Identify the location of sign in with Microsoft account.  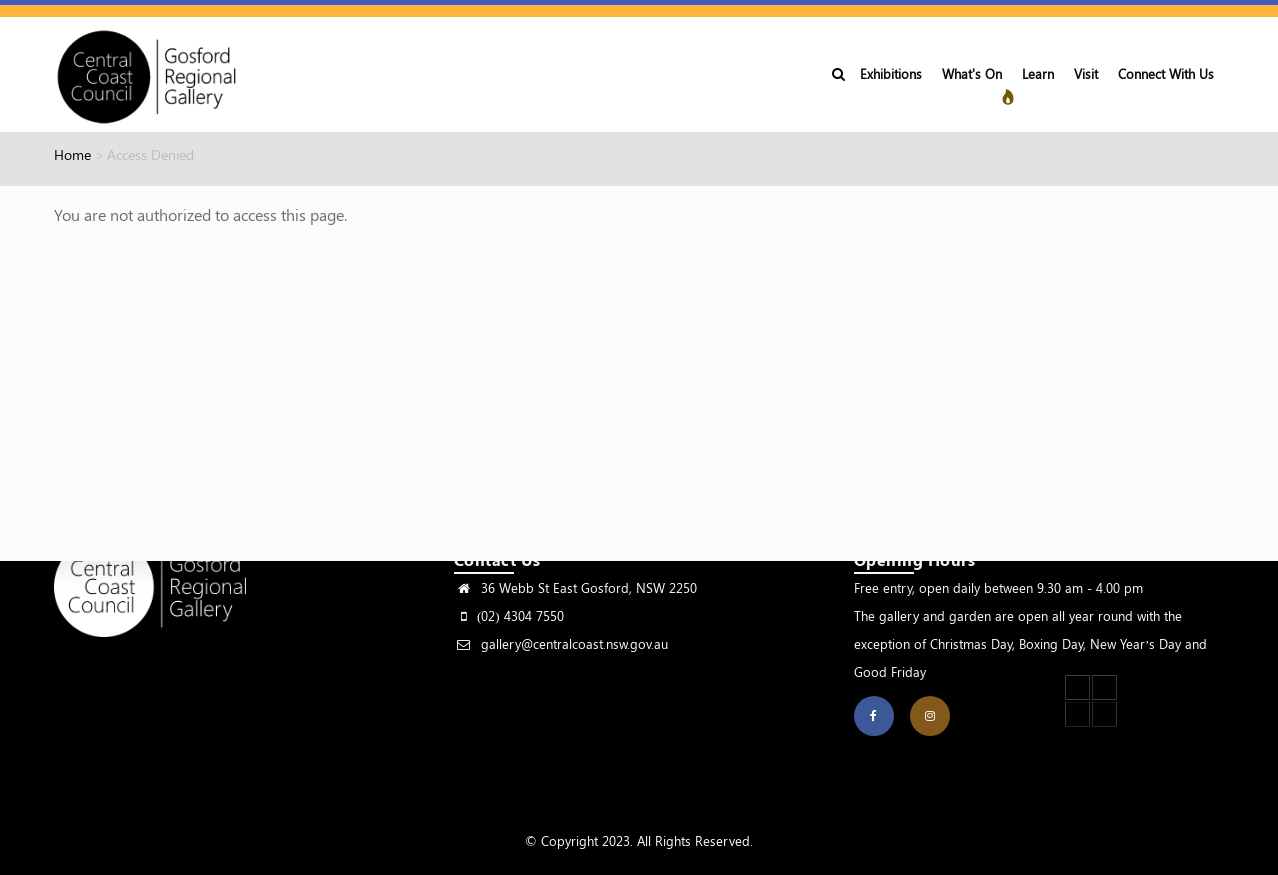
(1091, 701).